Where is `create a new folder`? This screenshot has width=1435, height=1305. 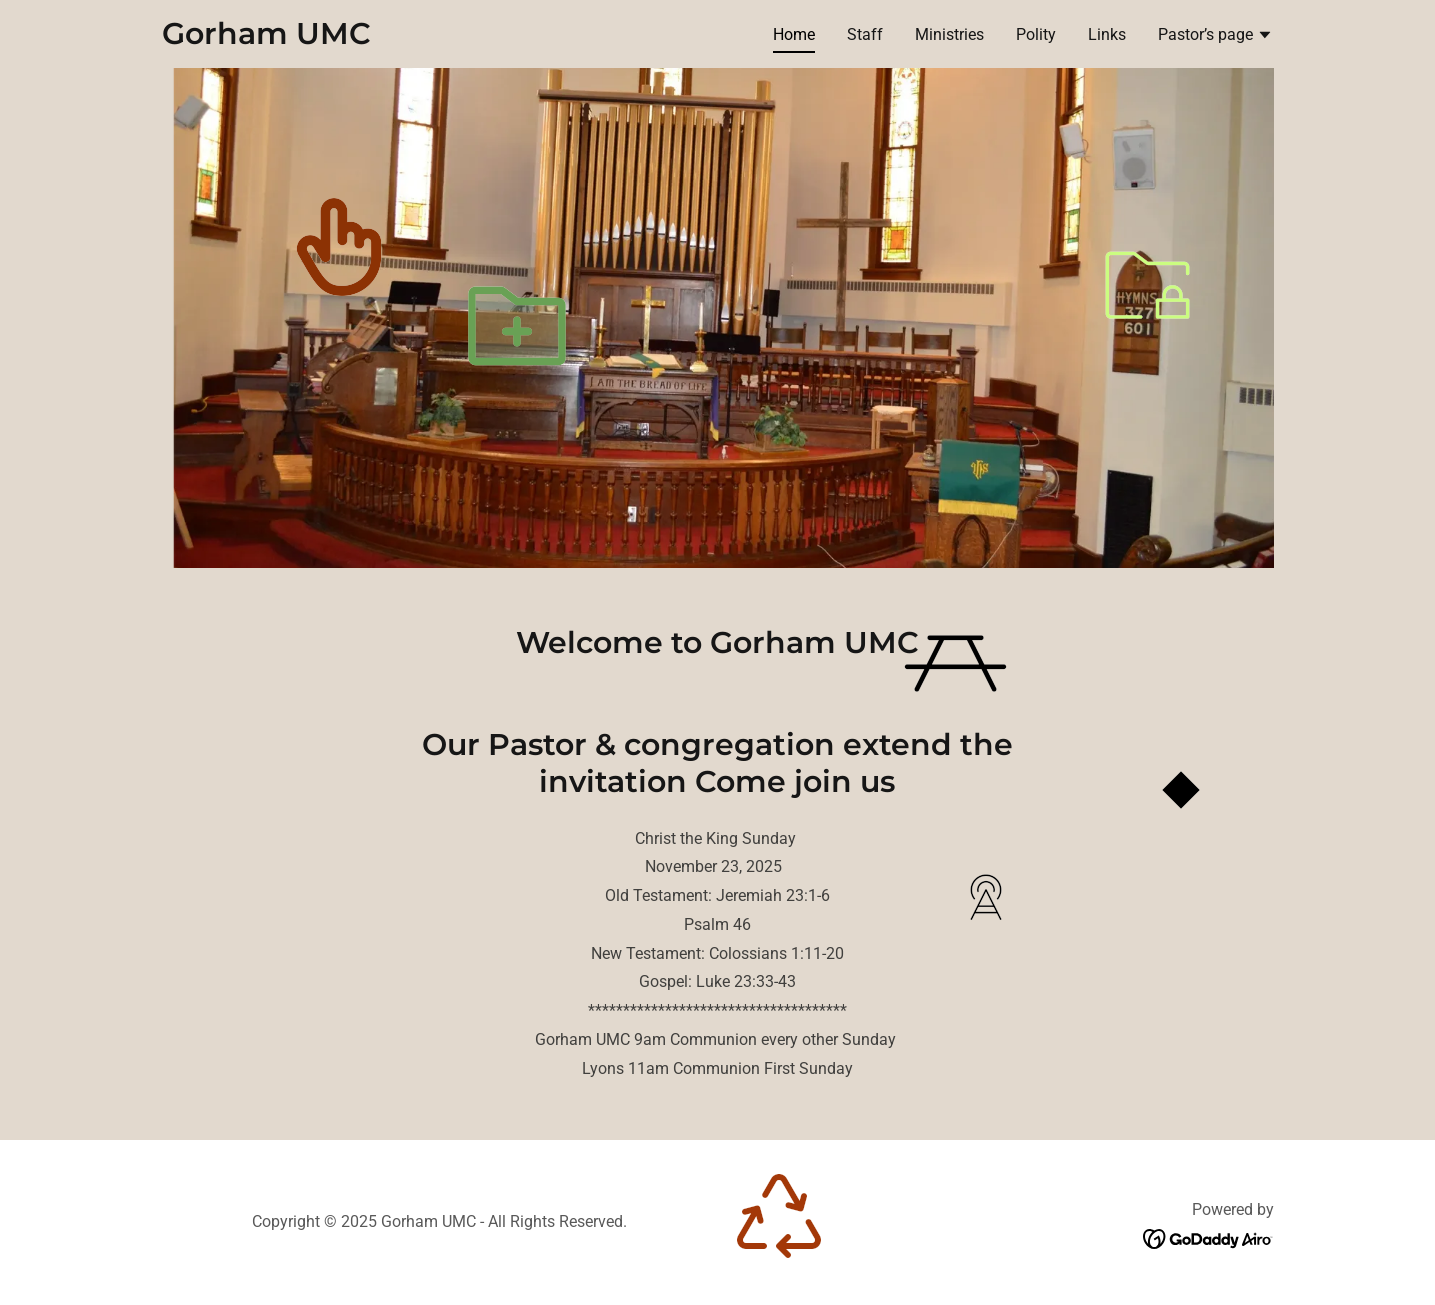 create a new folder is located at coordinates (517, 324).